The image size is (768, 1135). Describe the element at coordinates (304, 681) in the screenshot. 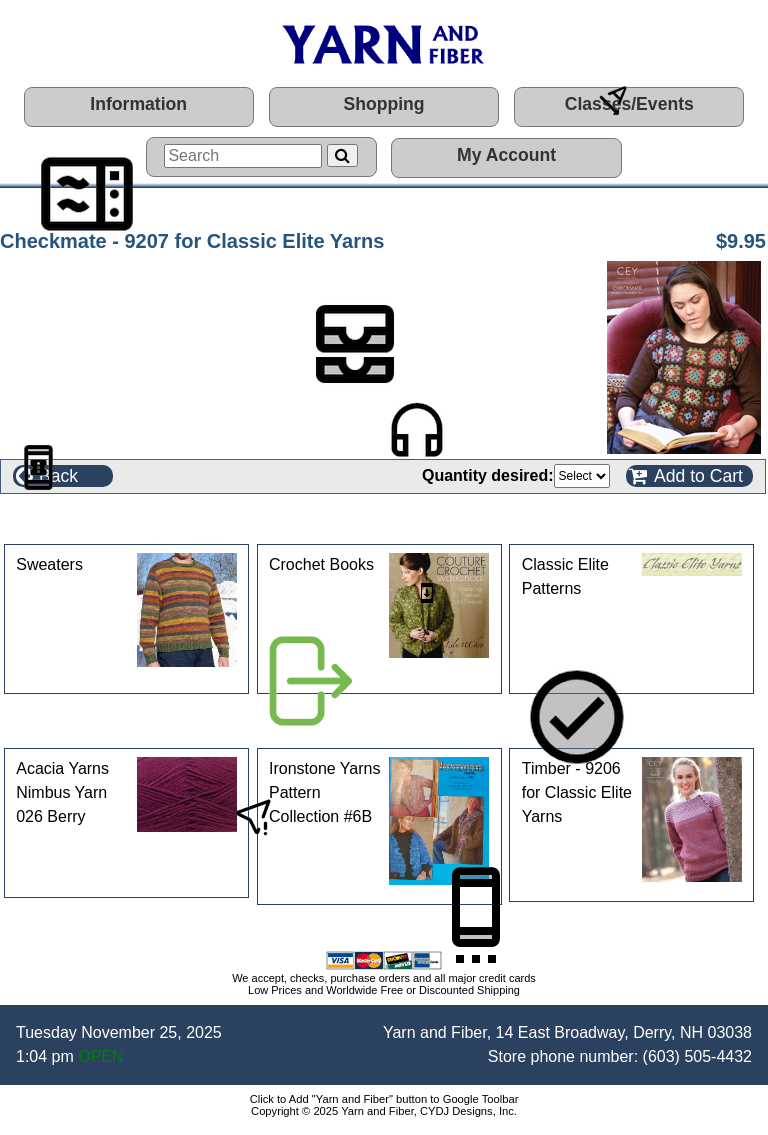

I see `log out of your account` at that location.